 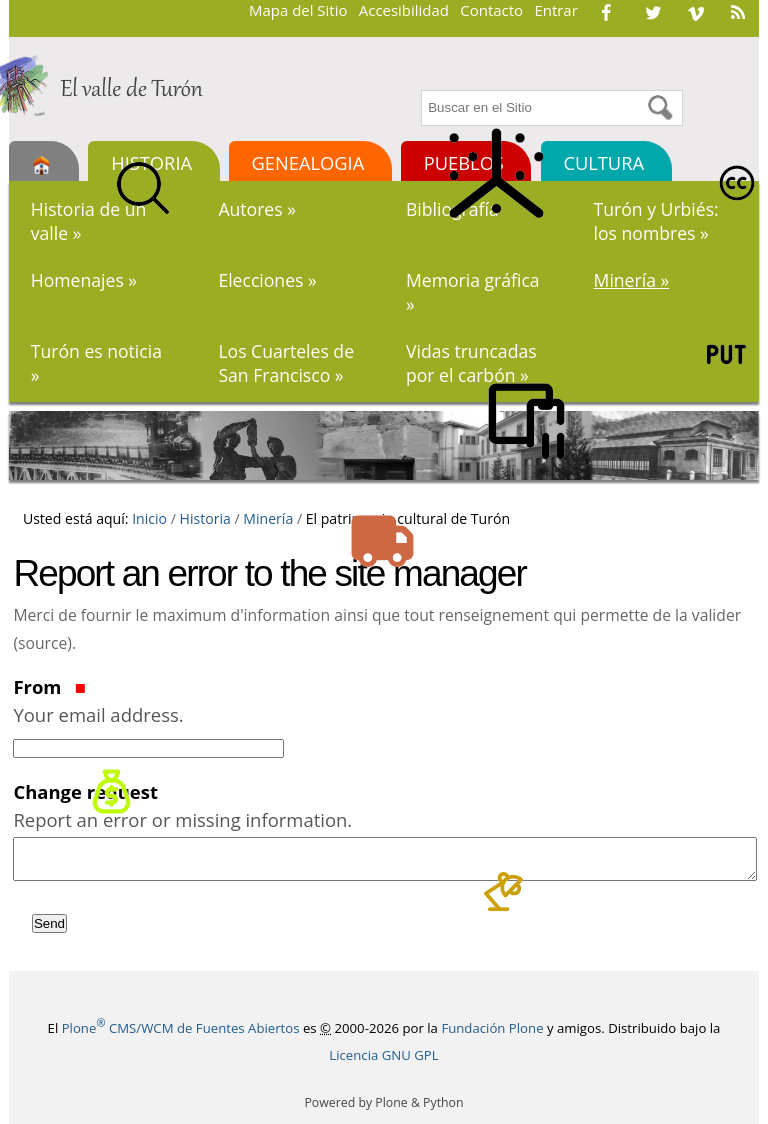 I want to click on indicates an HTTP PUT request method, so click(x=726, y=354).